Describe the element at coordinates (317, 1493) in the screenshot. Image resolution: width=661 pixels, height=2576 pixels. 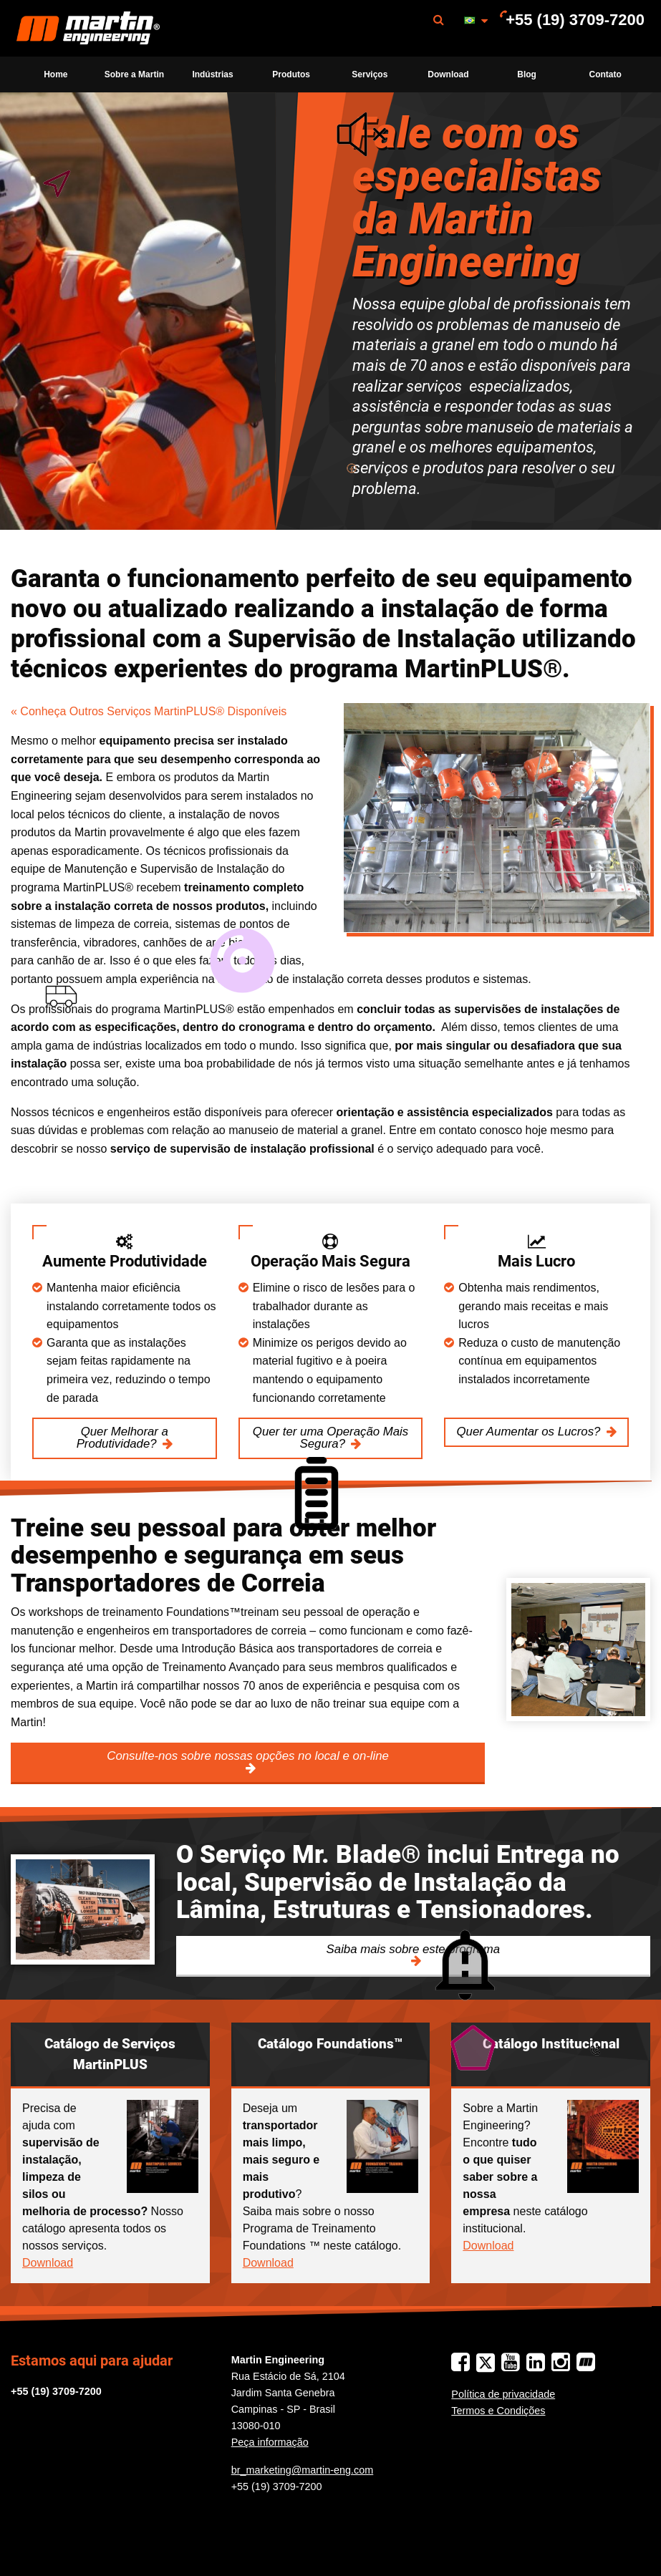
I see `indicates battery is fully charged` at that location.